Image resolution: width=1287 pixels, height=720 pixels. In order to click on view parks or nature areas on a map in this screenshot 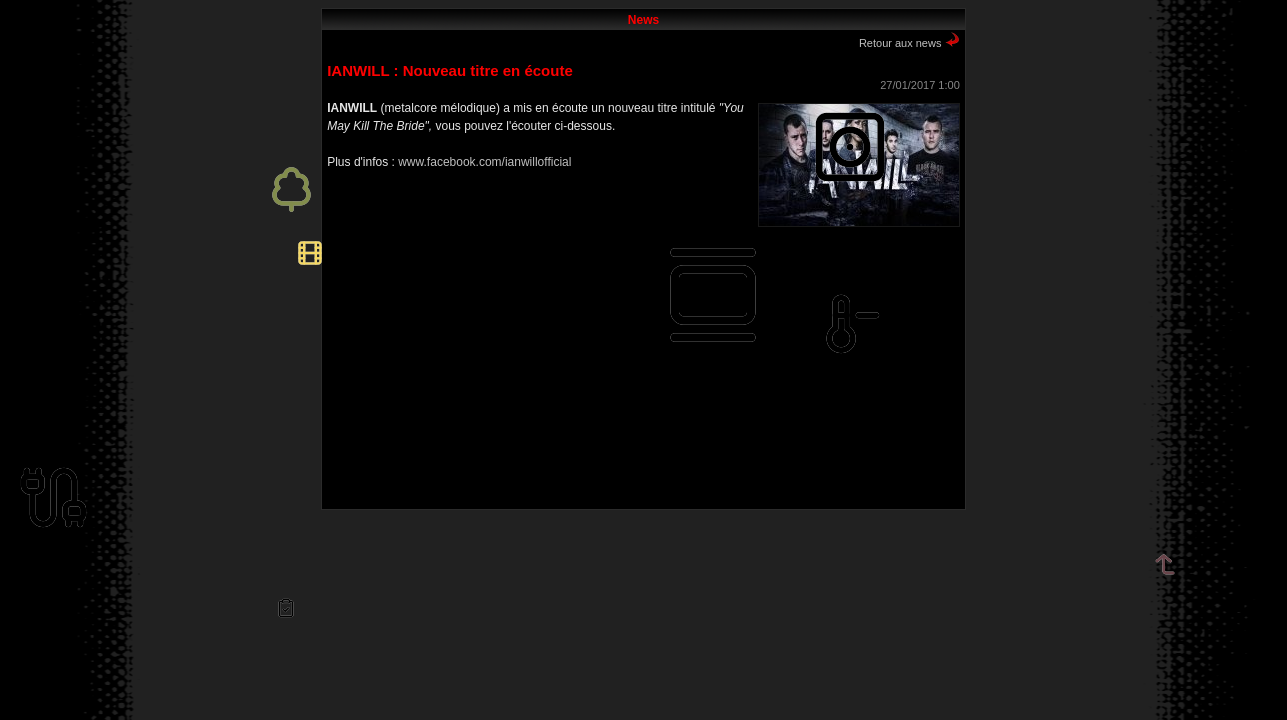, I will do `click(291, 188)`.